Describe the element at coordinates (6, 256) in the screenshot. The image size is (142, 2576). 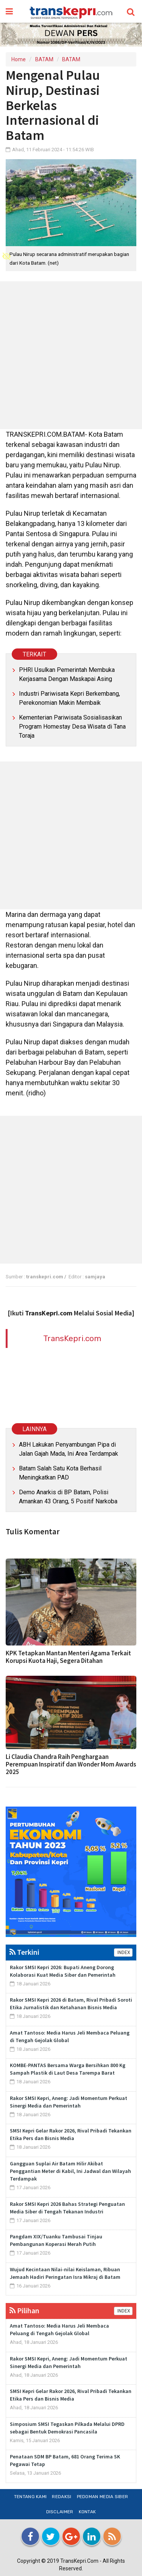
I see `face mask not required` at that location.